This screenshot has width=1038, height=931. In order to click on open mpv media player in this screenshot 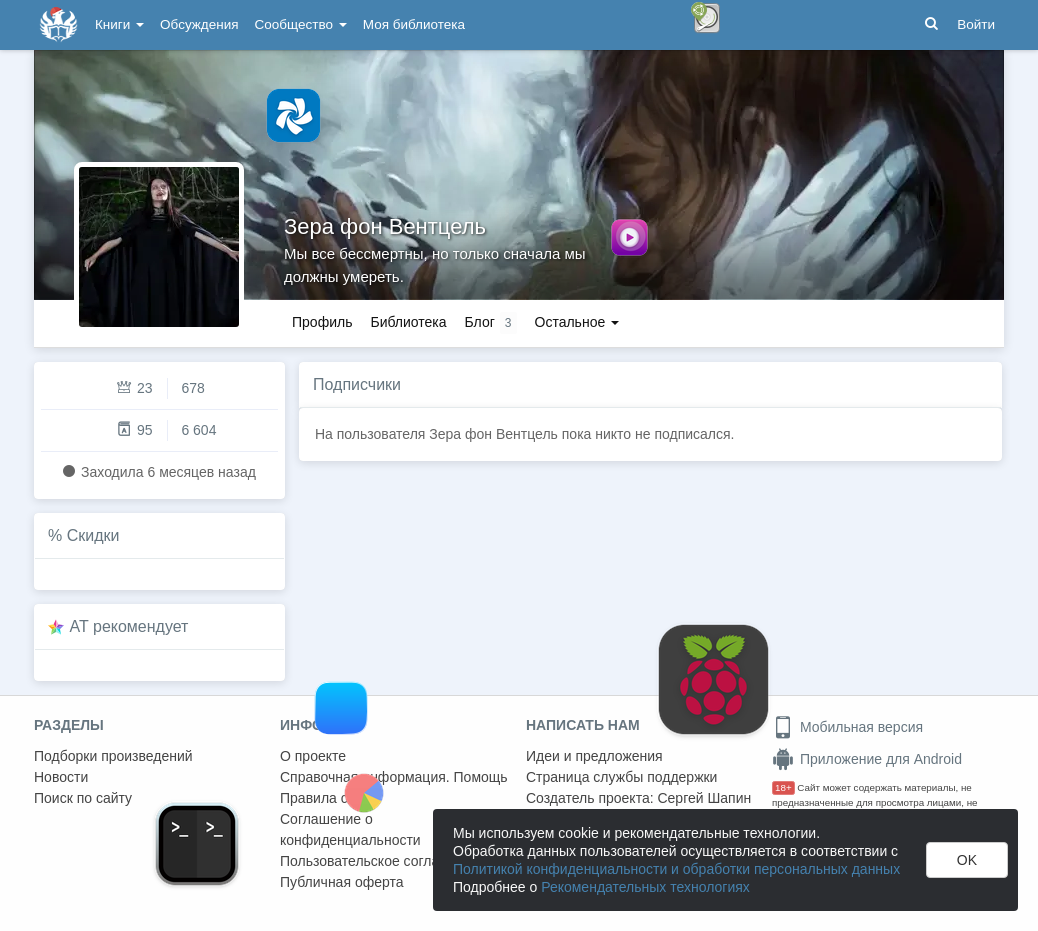, I will do `click(629, 237)`.